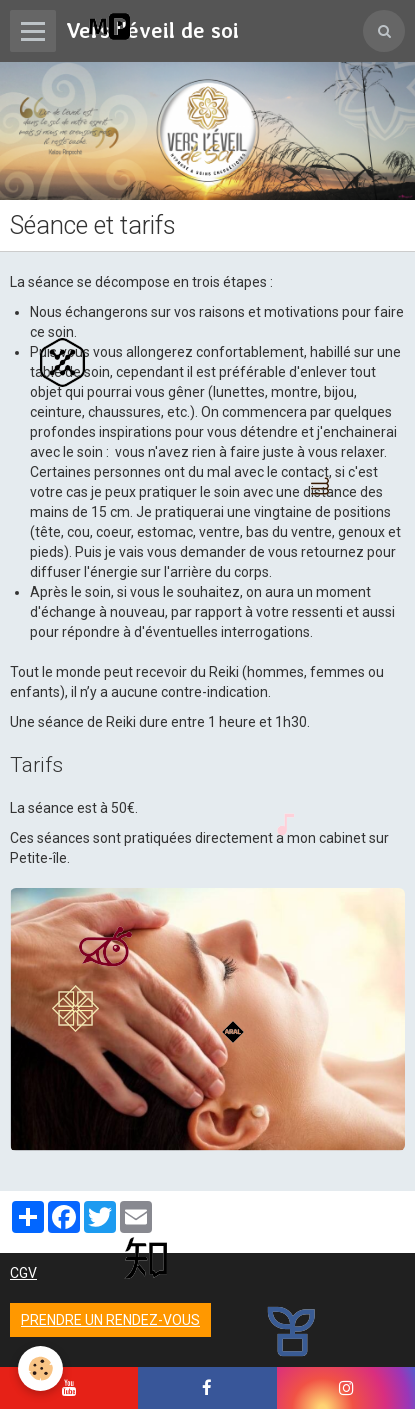 The width and height of the screenshot is (415, 1409). I want to click on open the Honeygain app, so click(105, 946).